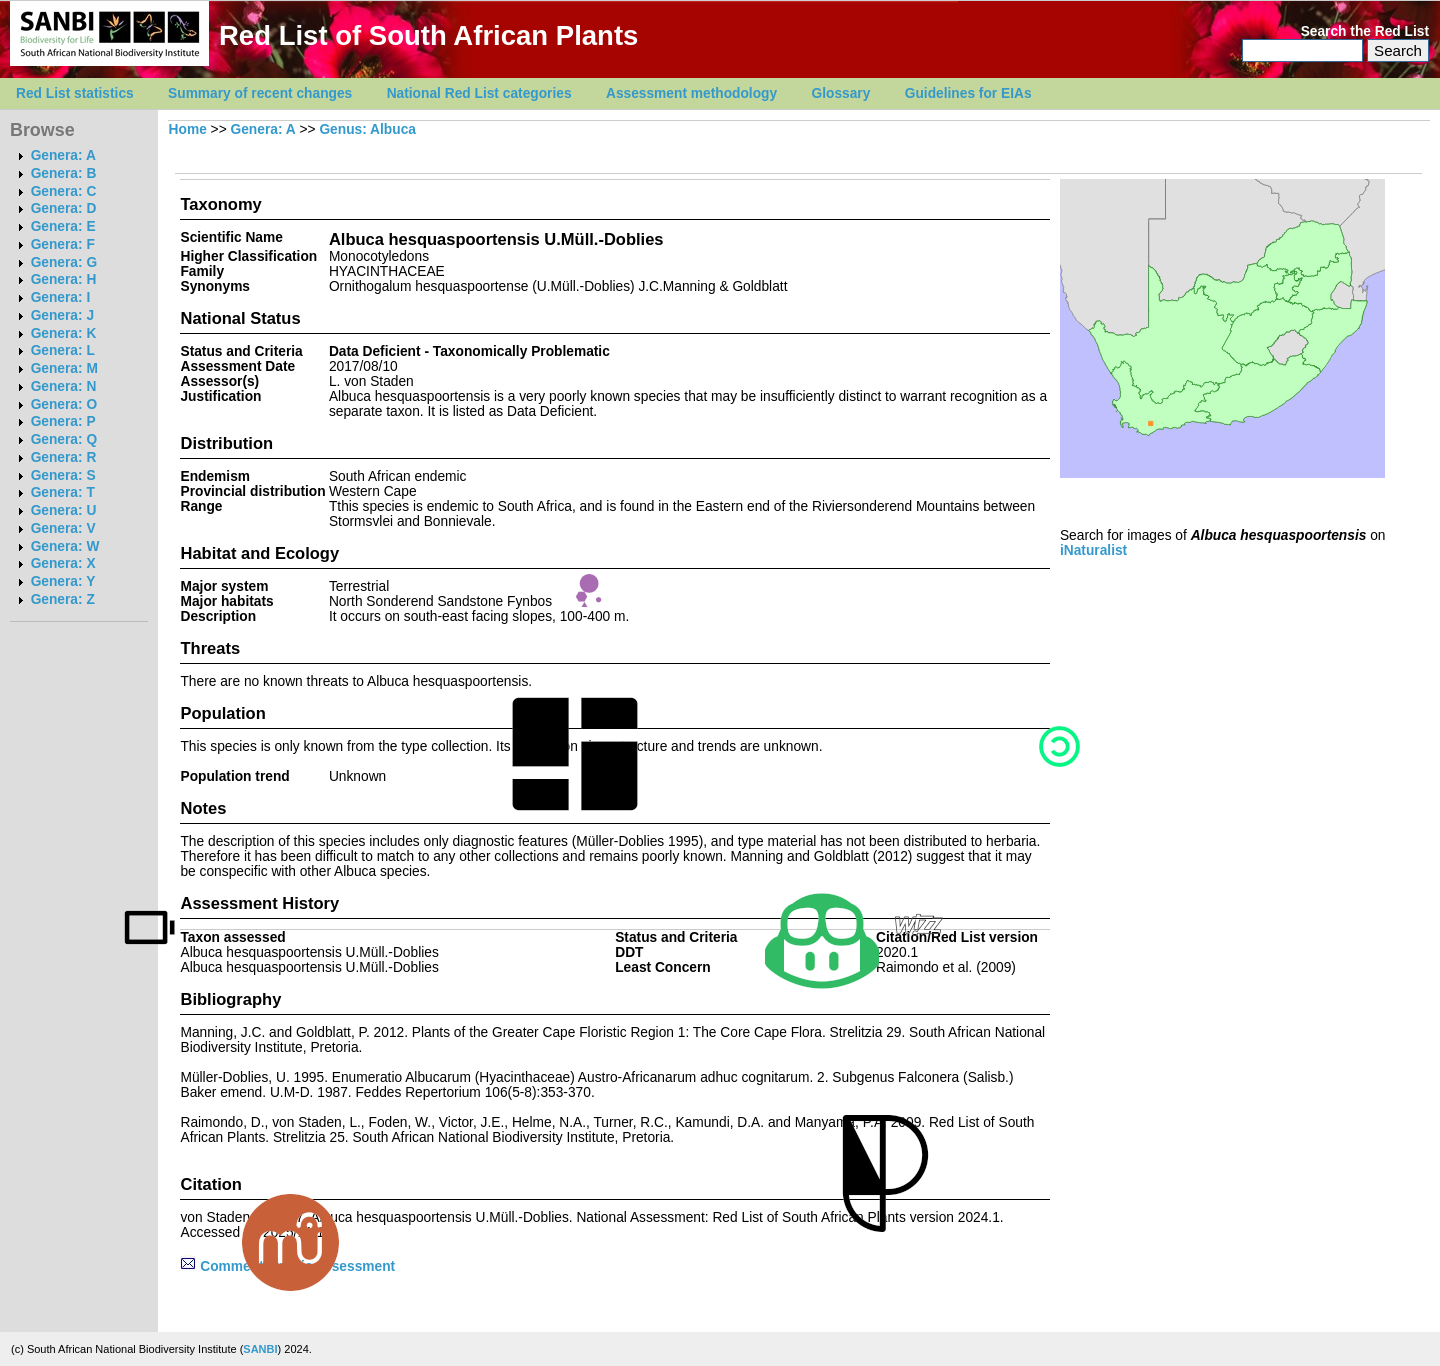 This screenshot has width=1440, height=1366. I want to click on visit the Phosphor Icons website, so click(885, 1173).